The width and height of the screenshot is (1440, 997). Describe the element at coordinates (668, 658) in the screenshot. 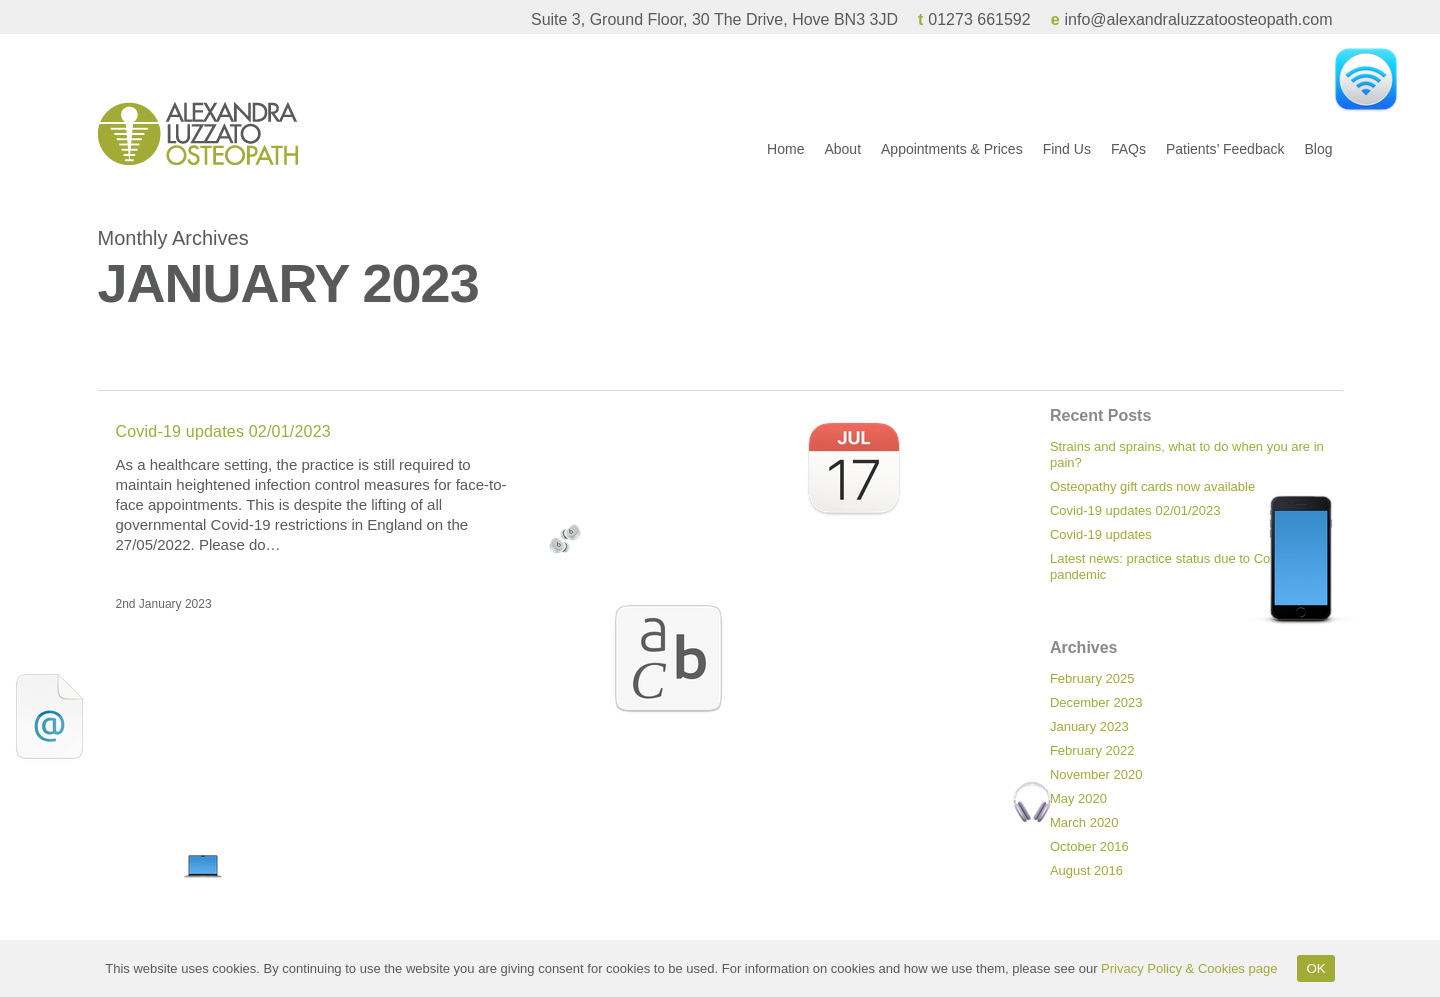

I see `open the font viewer application` at that location.